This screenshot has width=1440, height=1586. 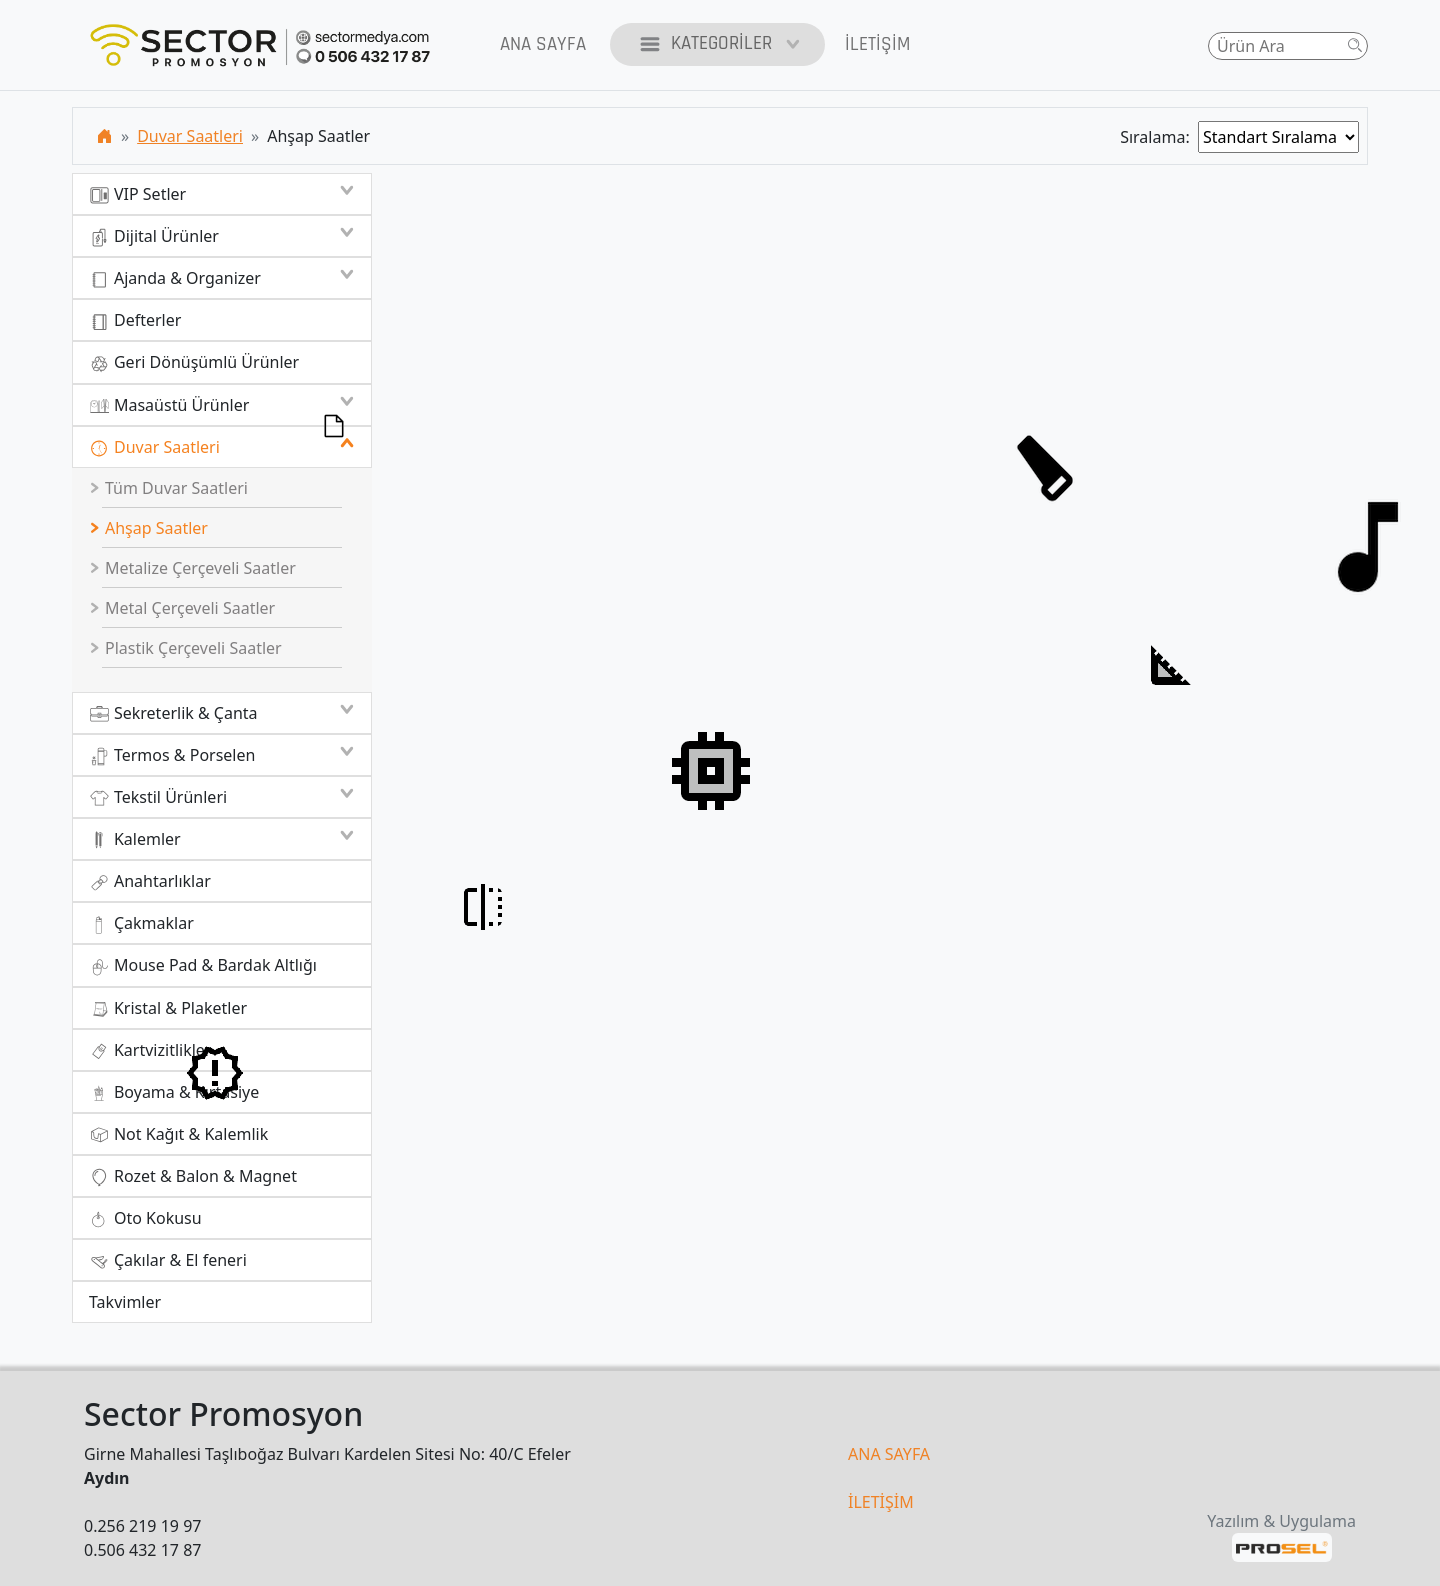 What do you see at coordinates (1368, 547) in the screenshot?
I see `access music or audio player` at bounding box center [1368, 547].